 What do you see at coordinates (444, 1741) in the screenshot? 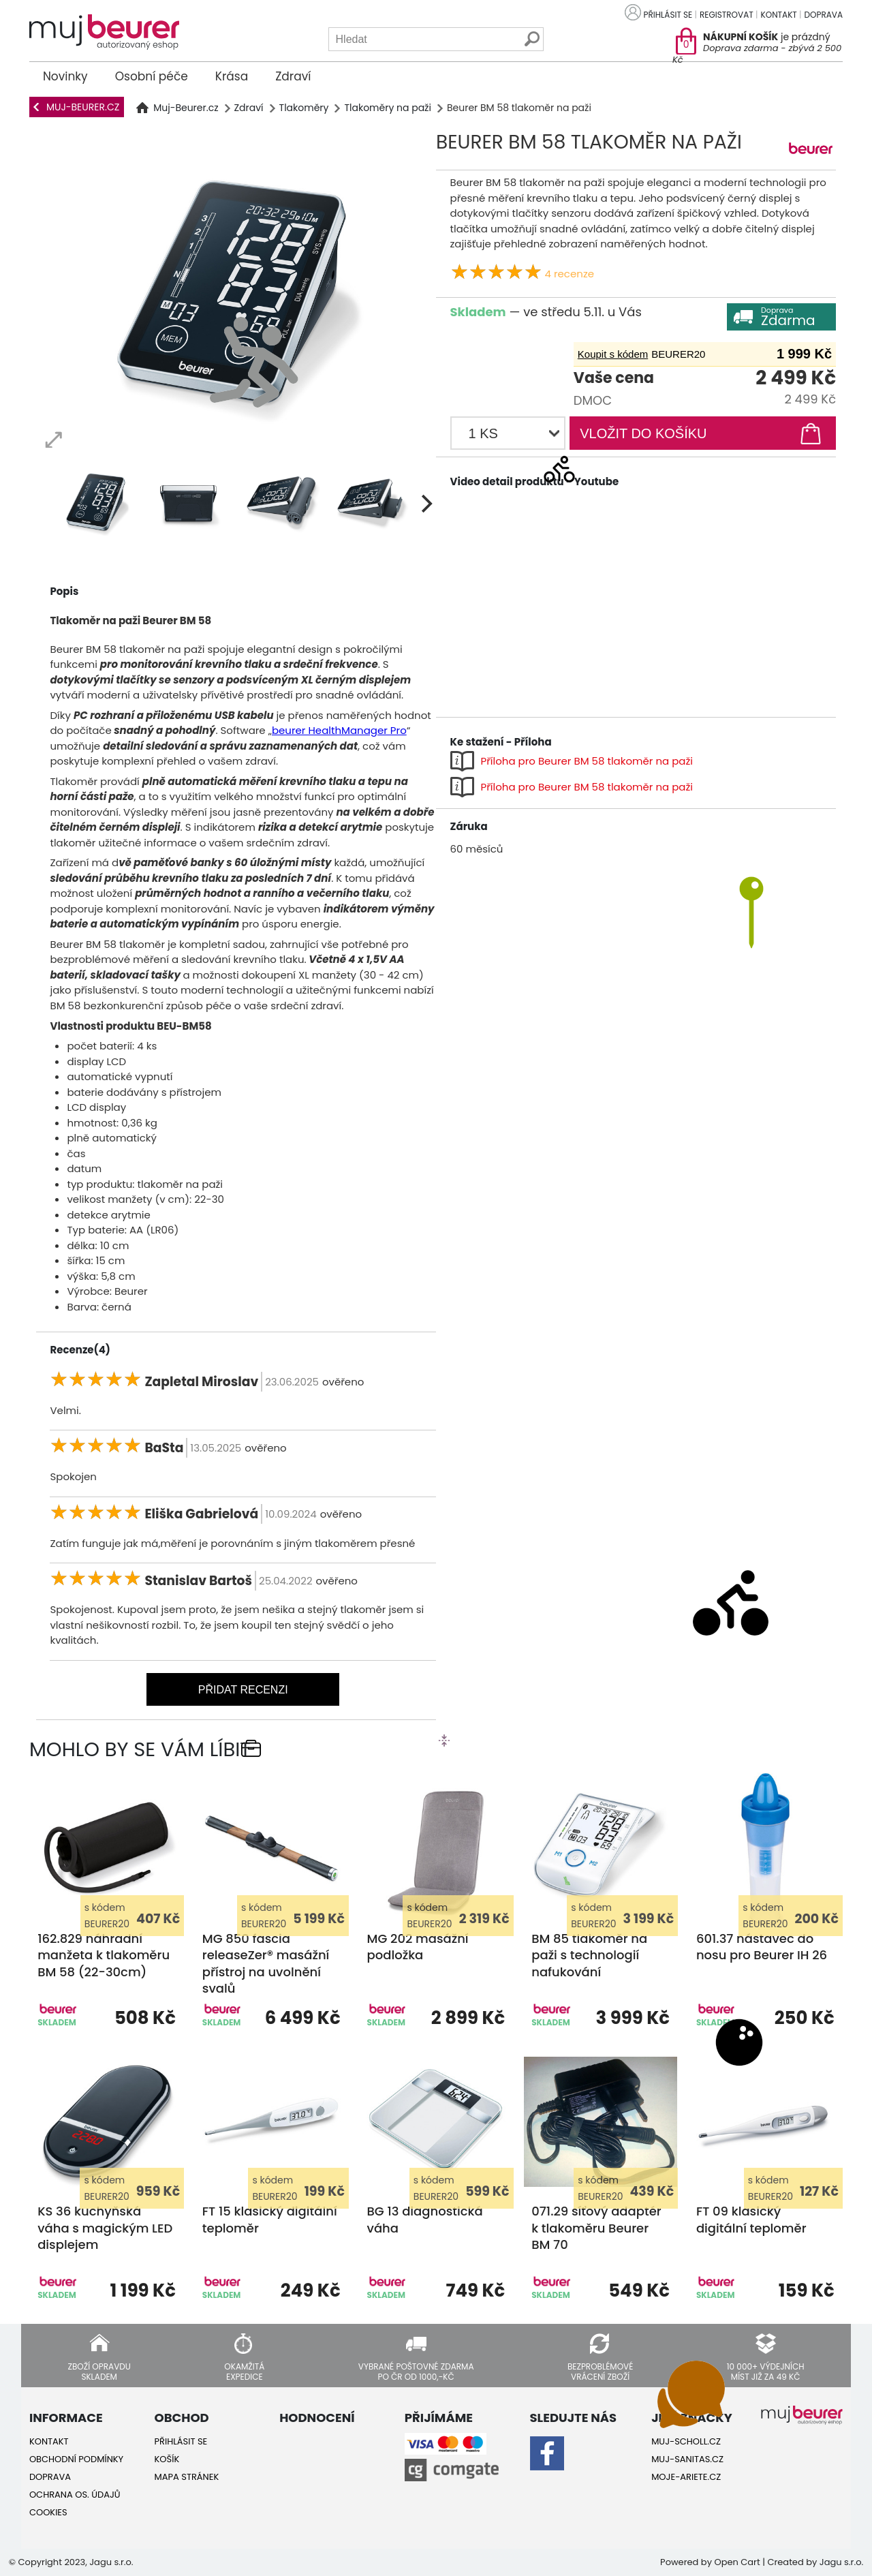
I see `collapse or fold content section` at bounding box center [444, 1741].